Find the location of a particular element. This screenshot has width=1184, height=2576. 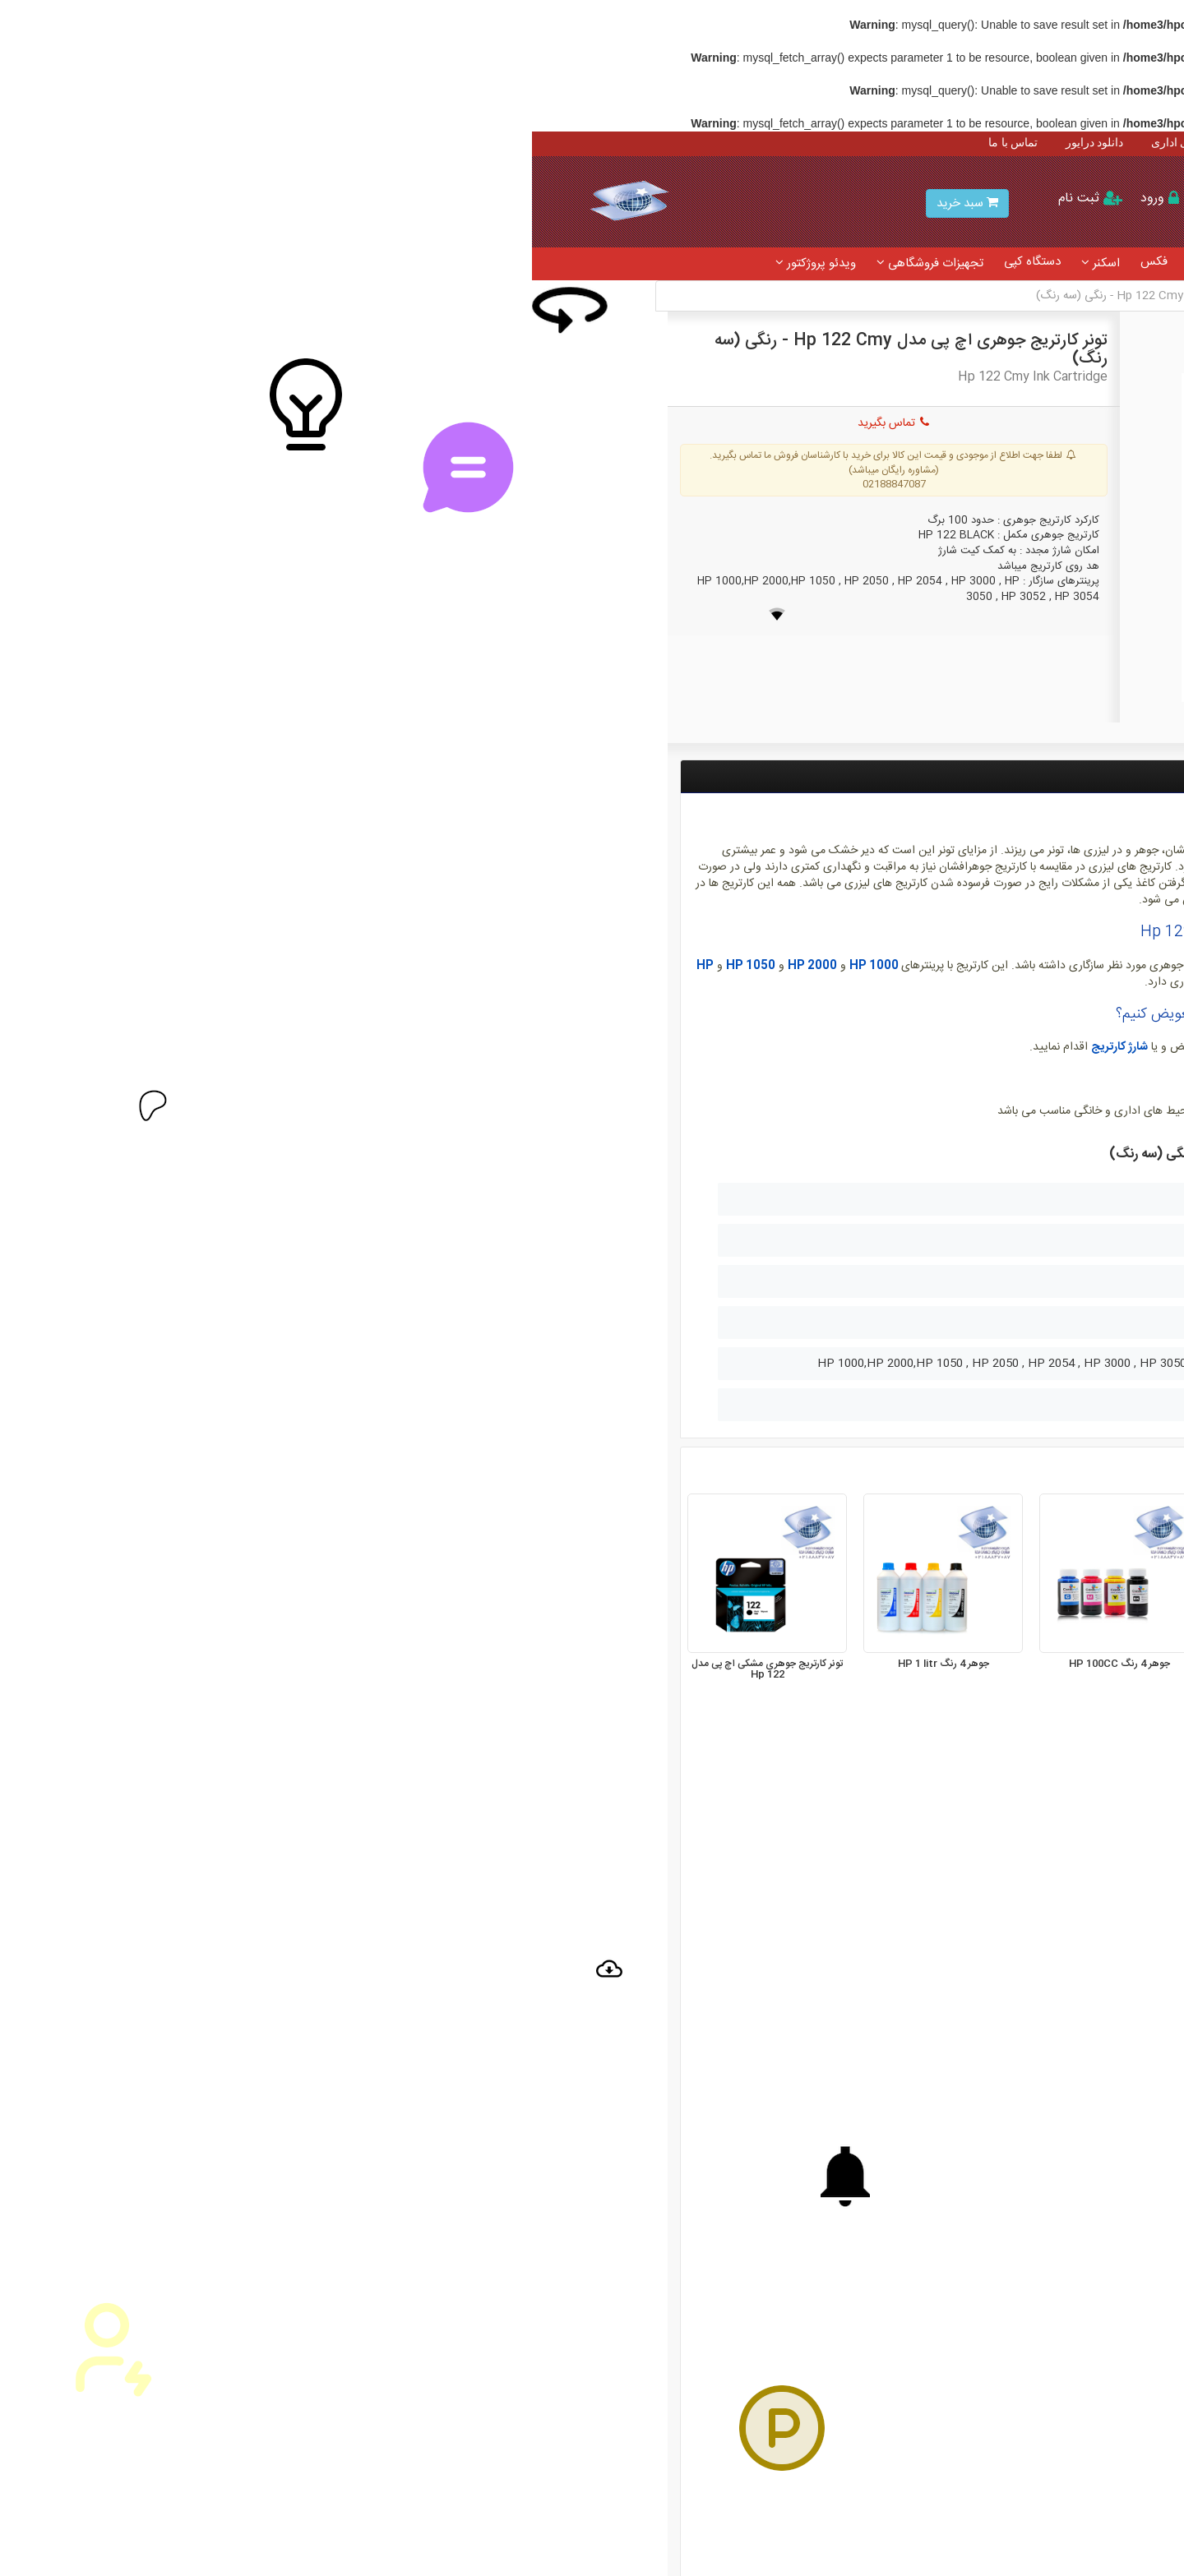

view 360-degree panorama or image is located at coordinates (570, 306).